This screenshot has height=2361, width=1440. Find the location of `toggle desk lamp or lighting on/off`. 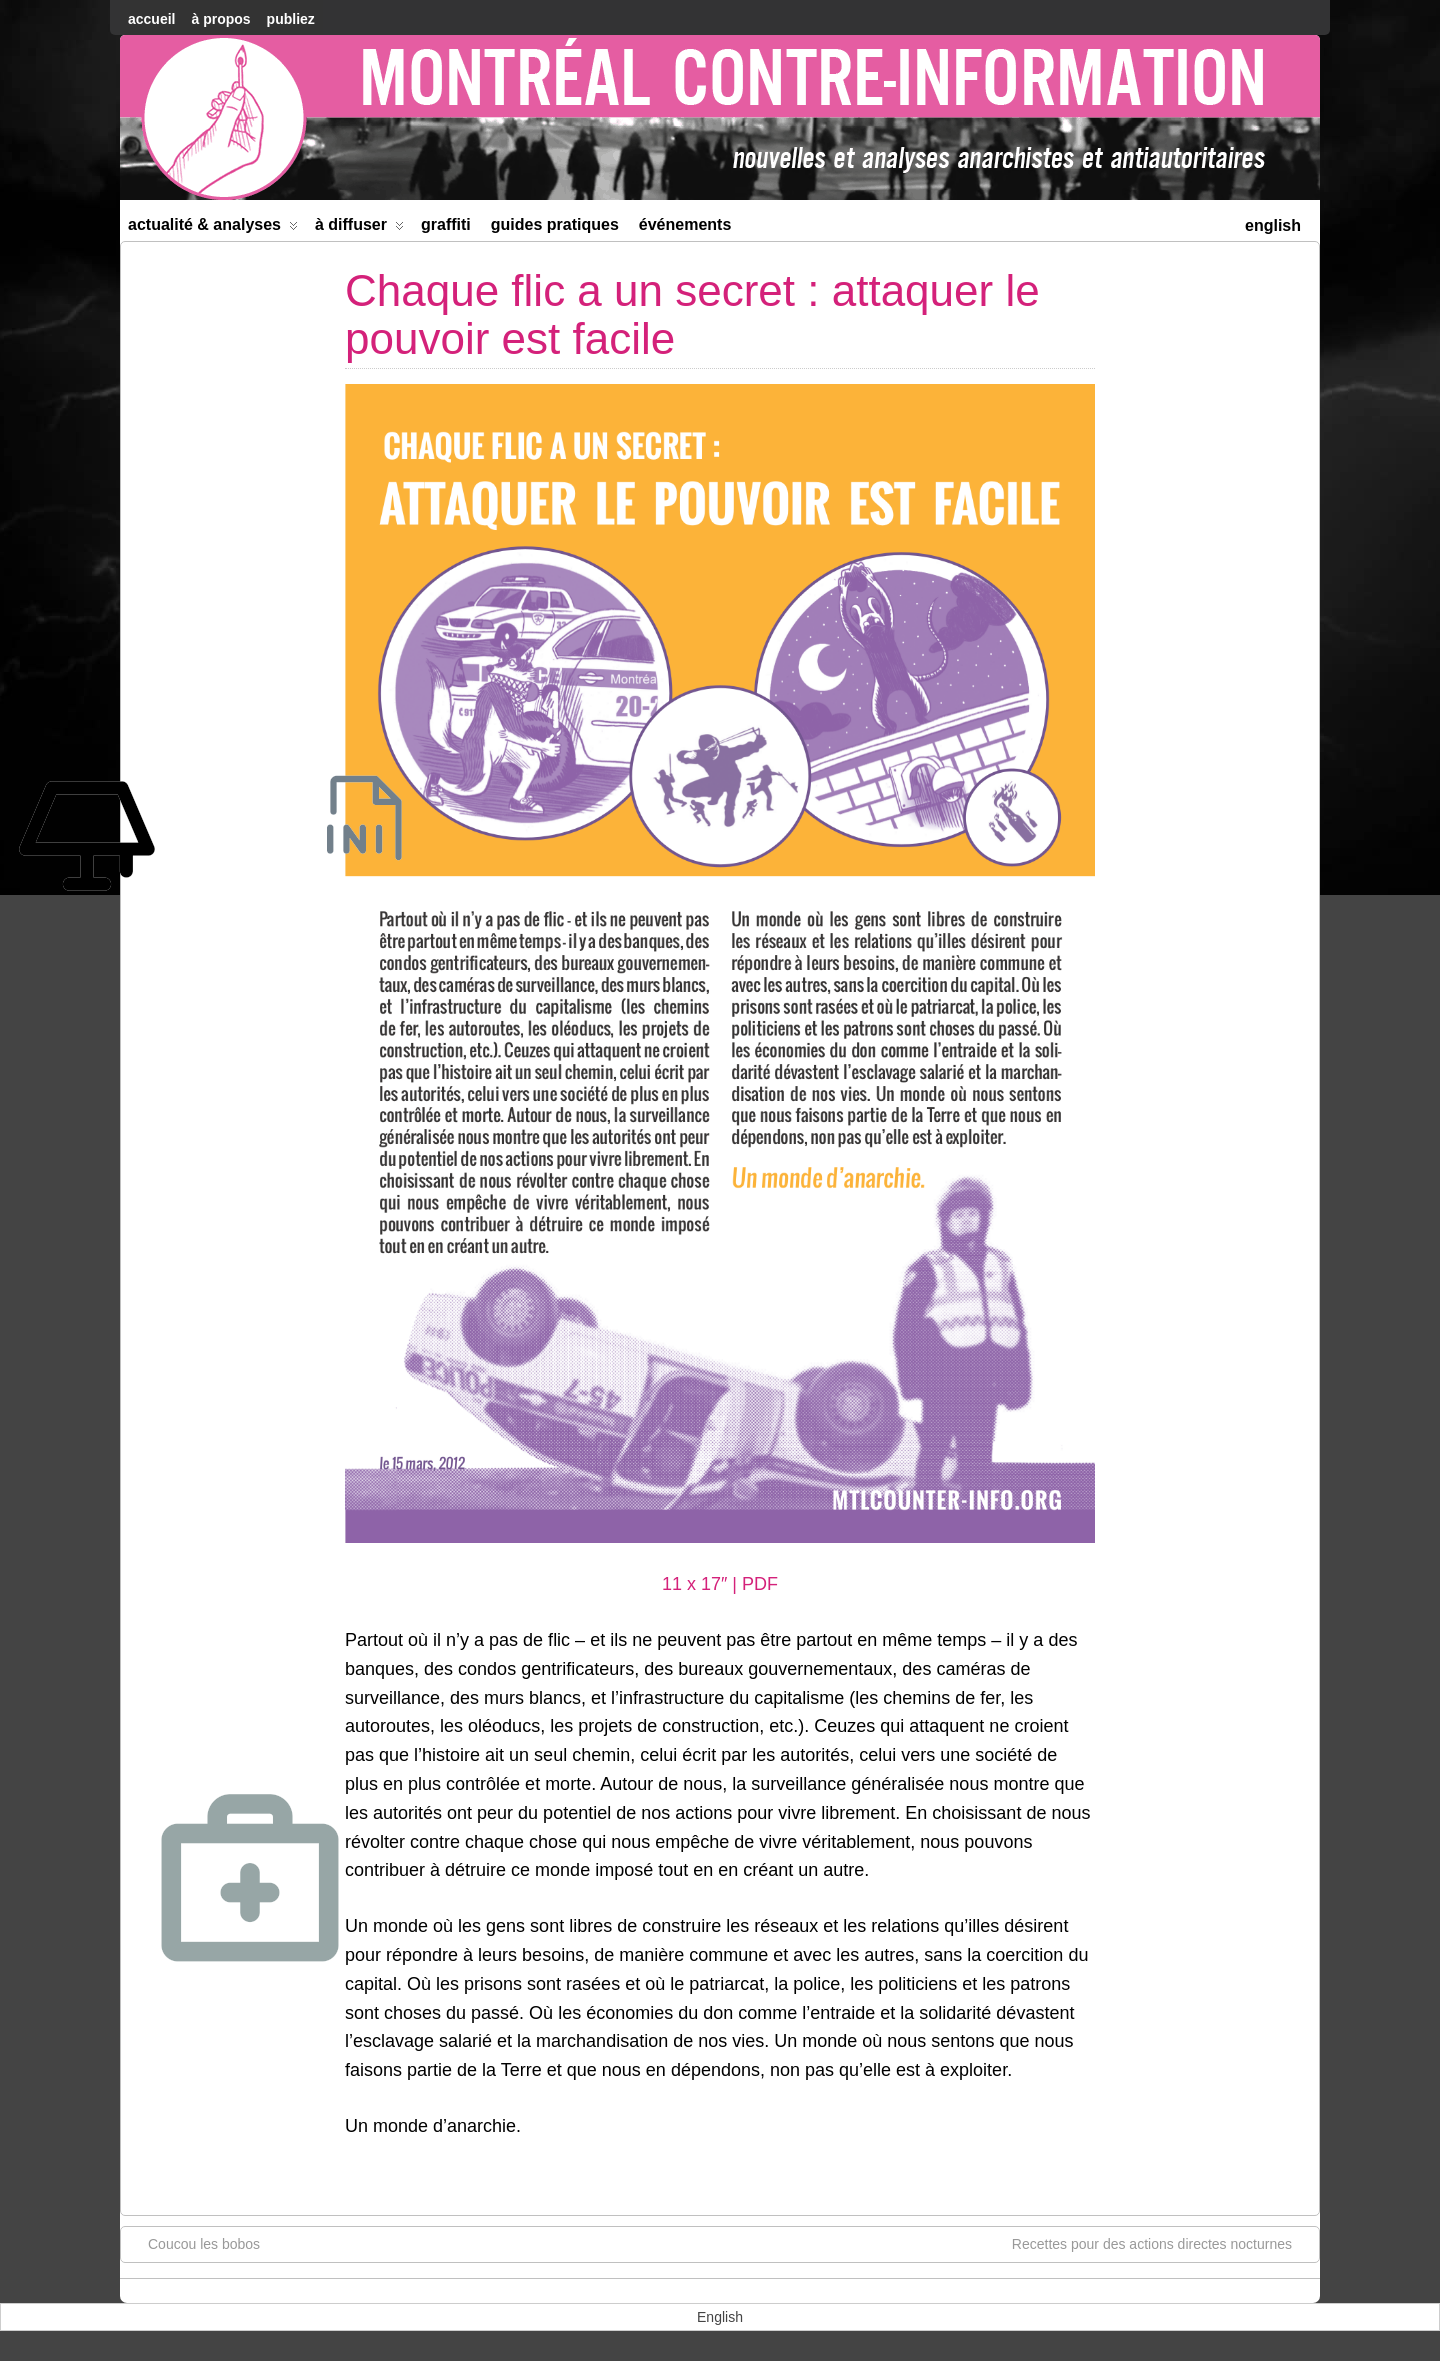

toggle desk lamp or lighting on/off is located at coordinates (87, 836).